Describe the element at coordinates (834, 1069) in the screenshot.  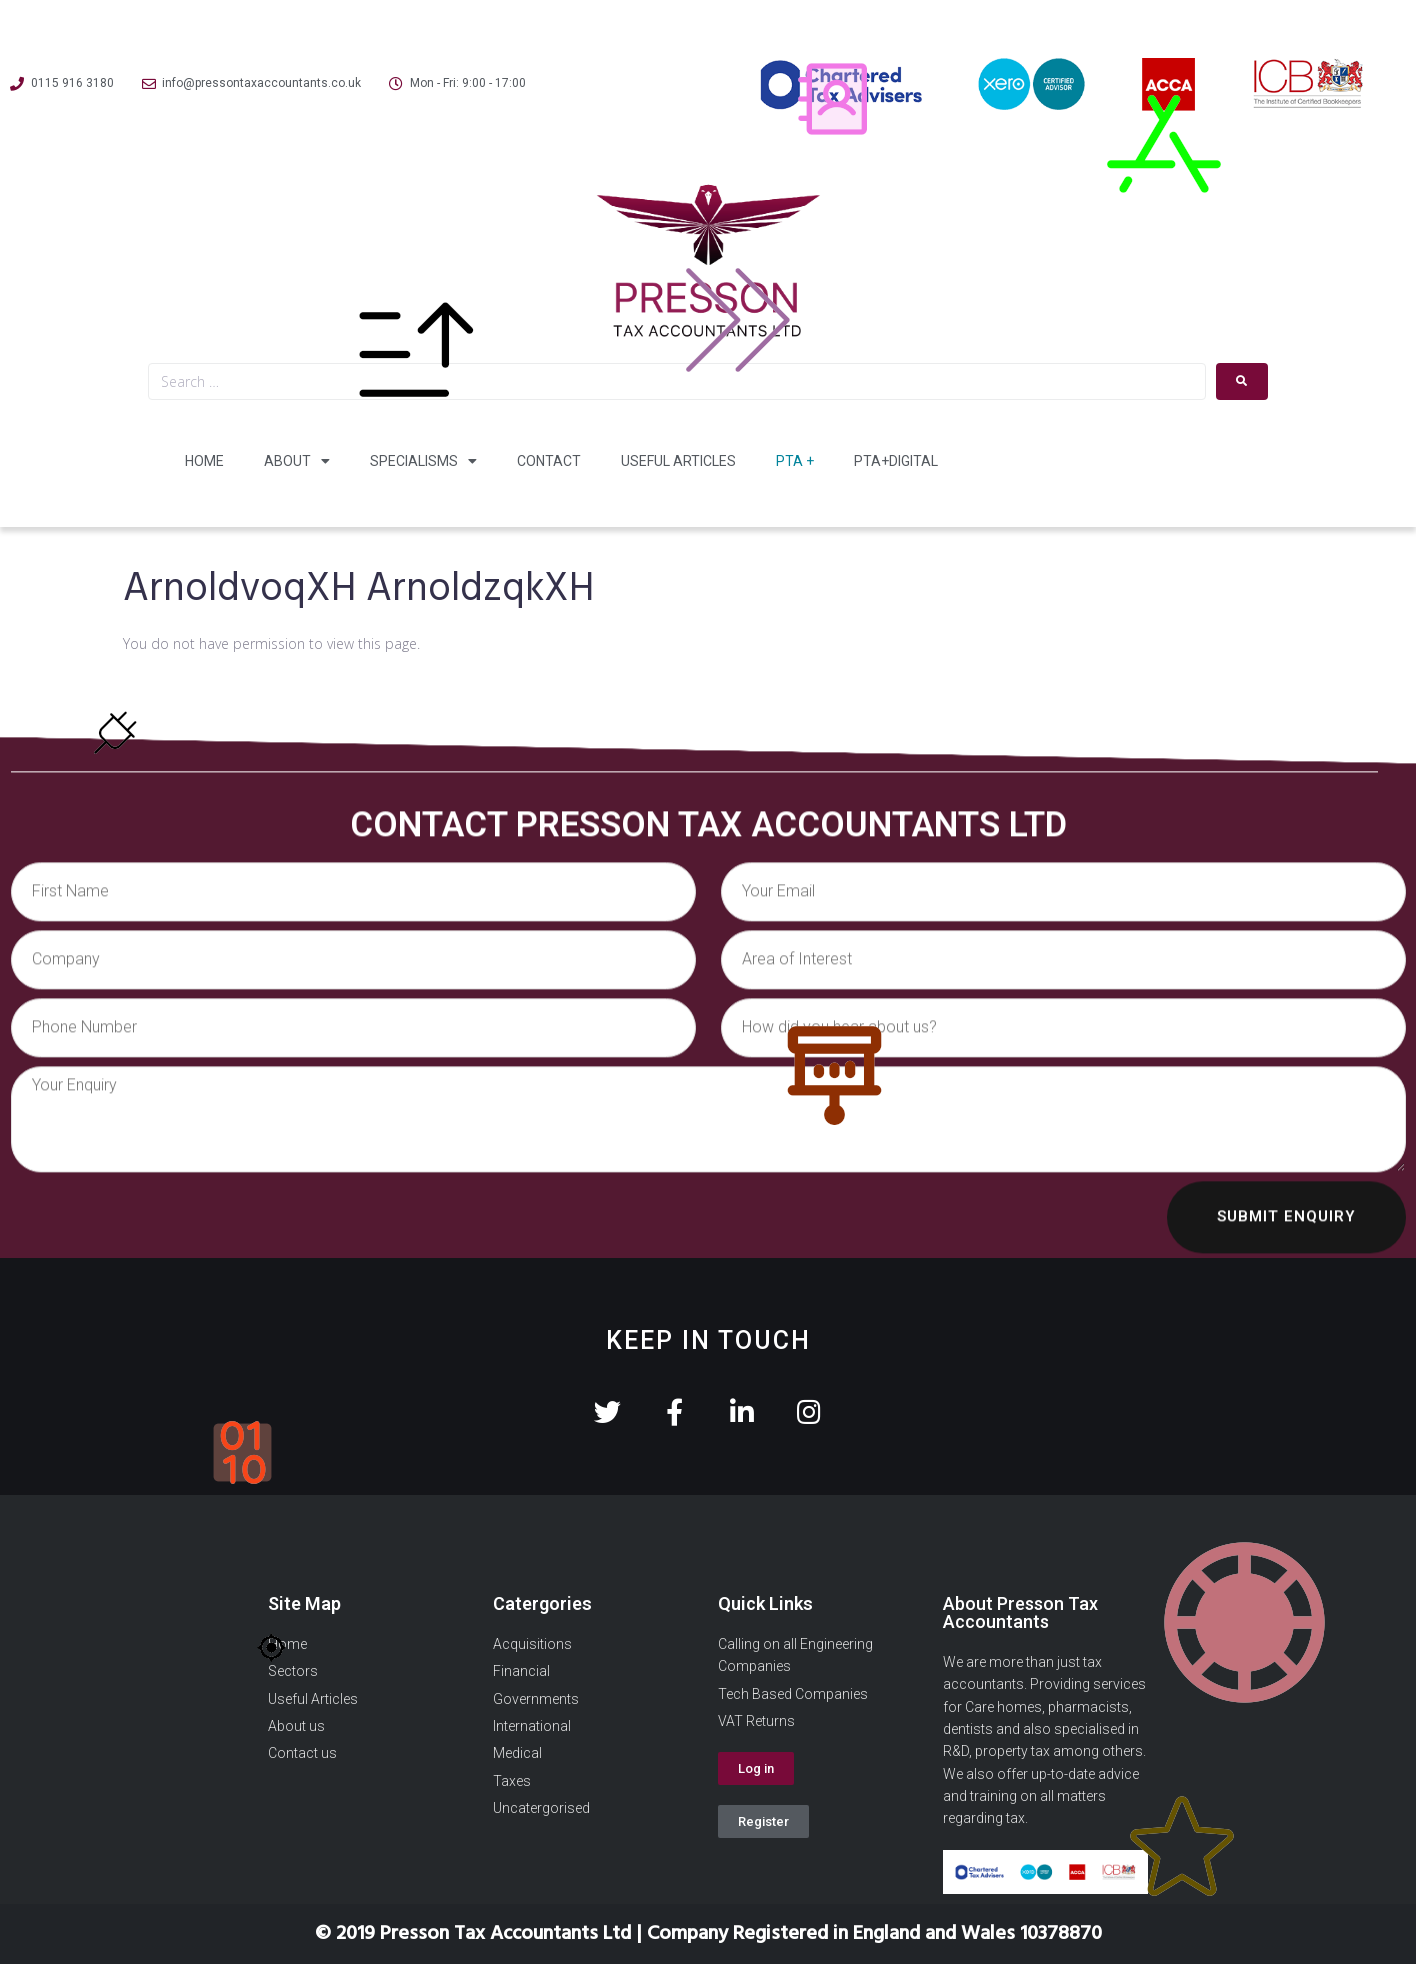
I see `view presentation with charts` at that location.